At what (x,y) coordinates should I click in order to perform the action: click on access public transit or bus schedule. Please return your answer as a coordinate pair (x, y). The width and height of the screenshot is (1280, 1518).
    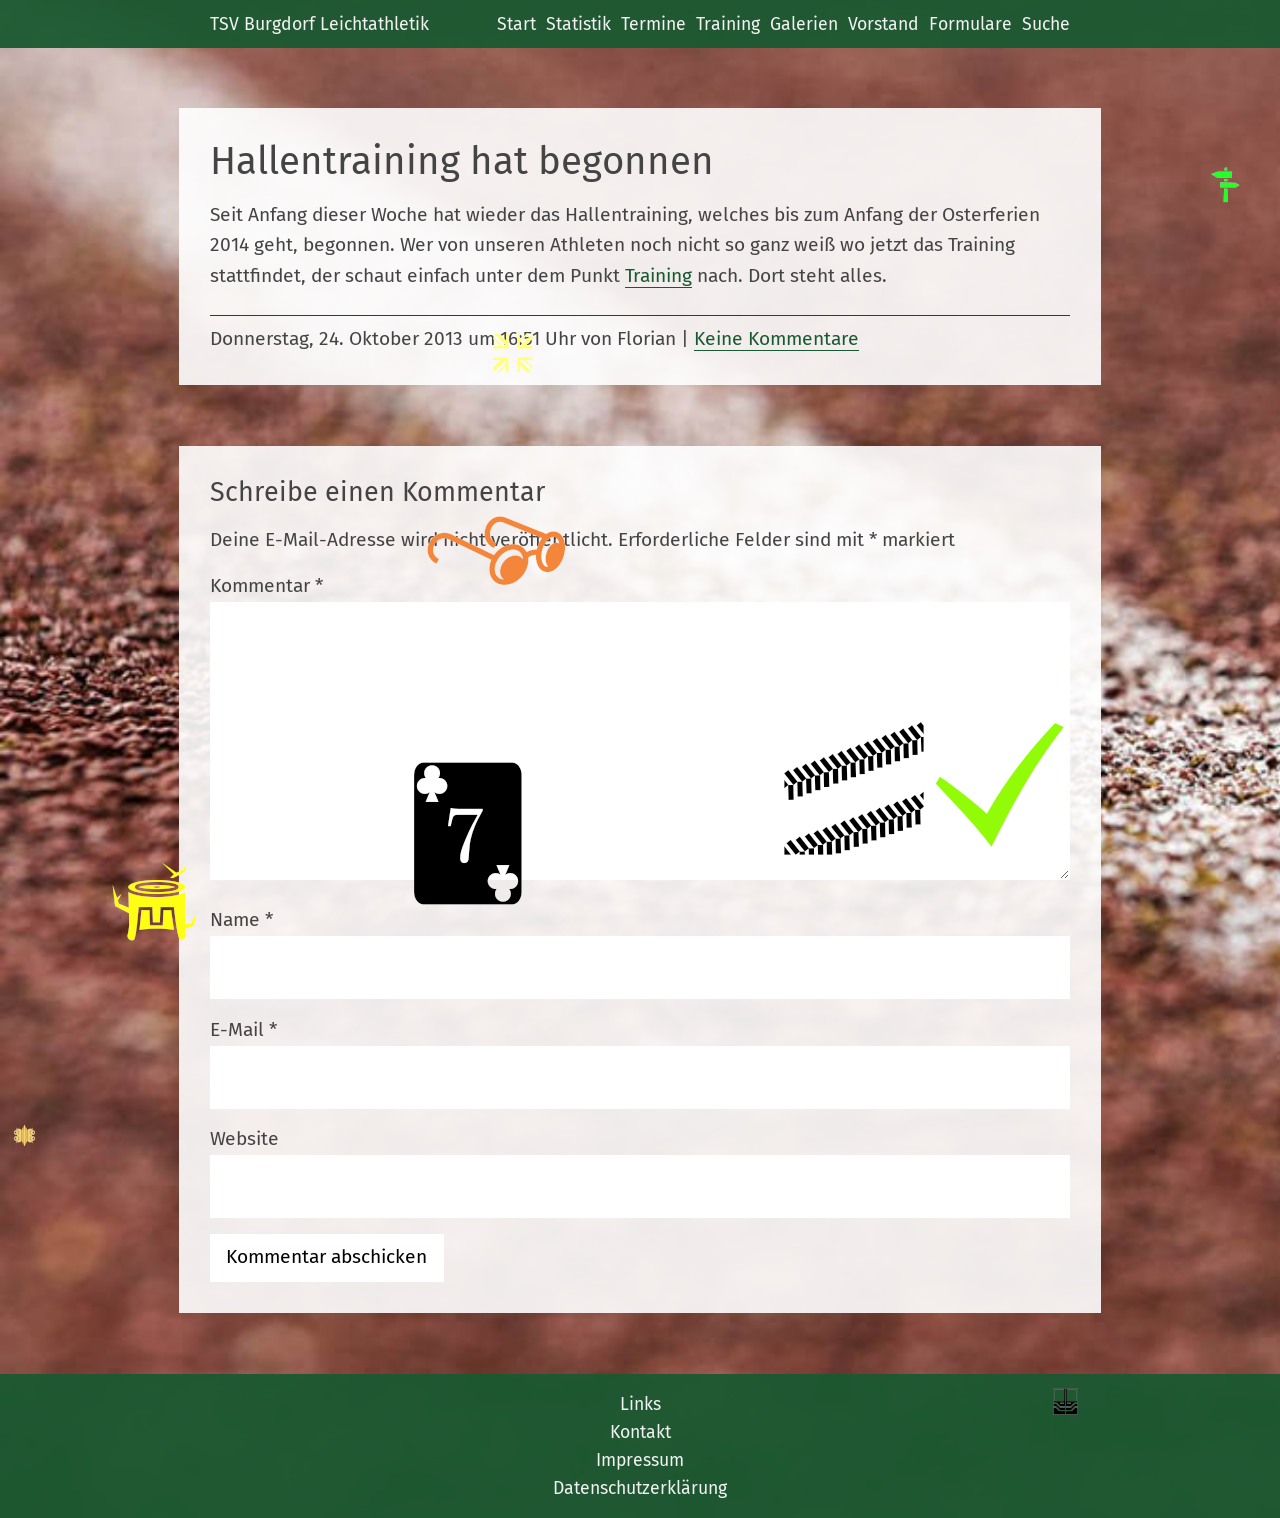
    Looking at the image, I should click on (1065, 1401).